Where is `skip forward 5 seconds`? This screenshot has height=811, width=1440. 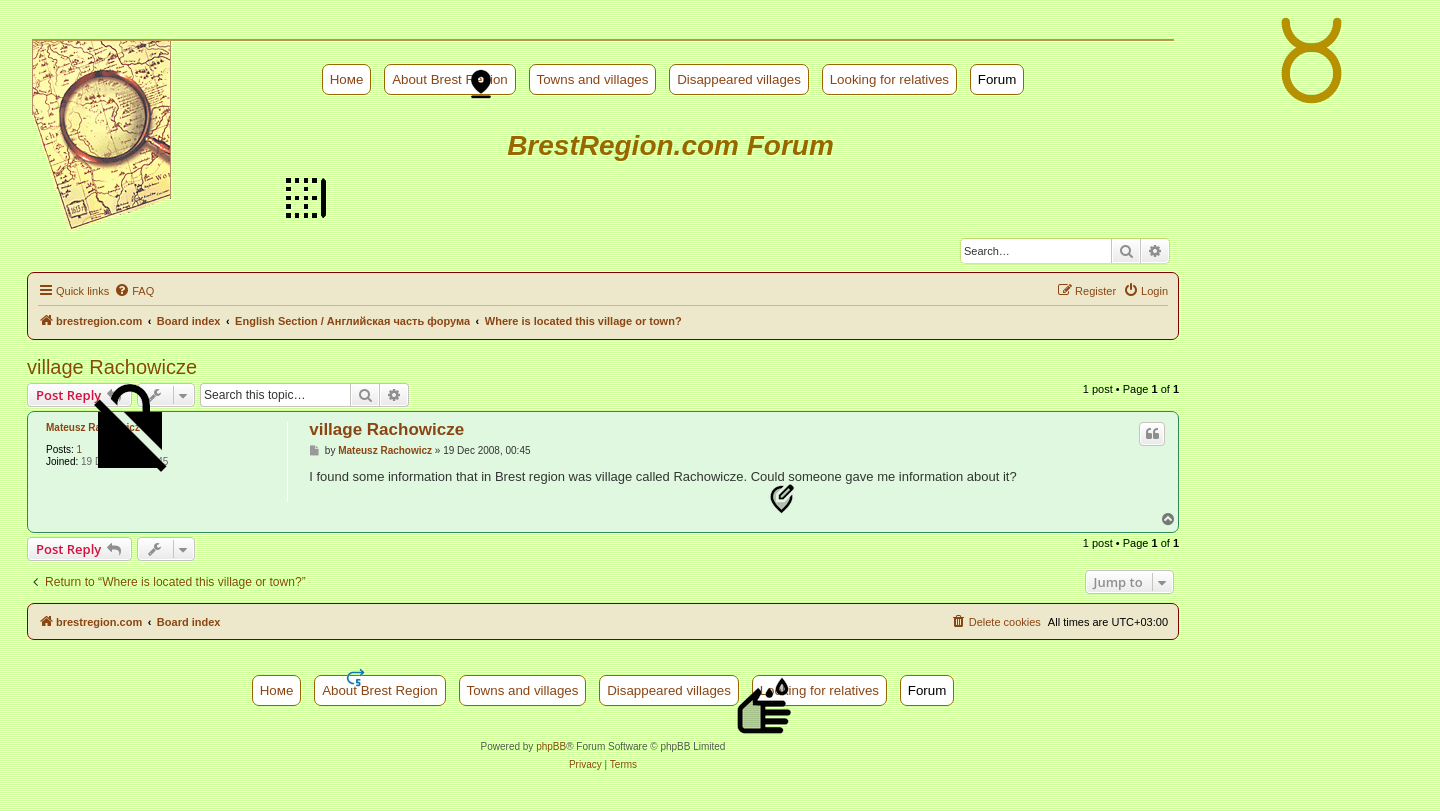 skip forward 5 seconds is located at coordinates (356, 678).